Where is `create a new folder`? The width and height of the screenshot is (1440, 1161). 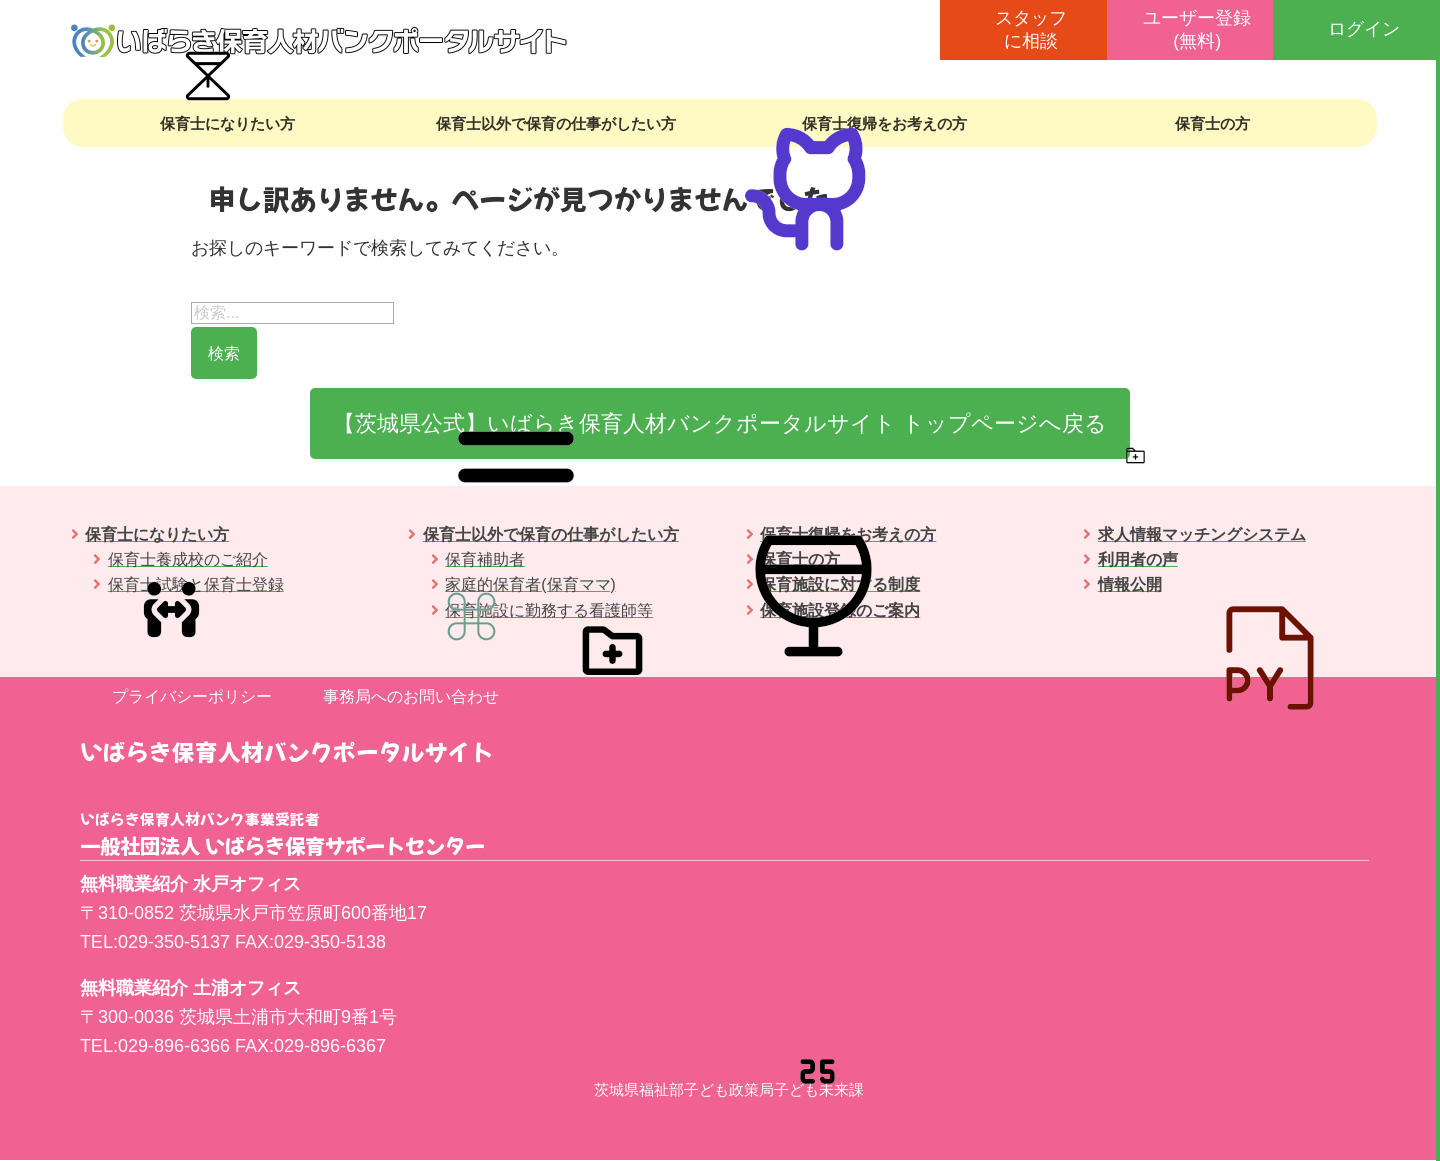
create a new folder is located at coordinates (1135, 455).